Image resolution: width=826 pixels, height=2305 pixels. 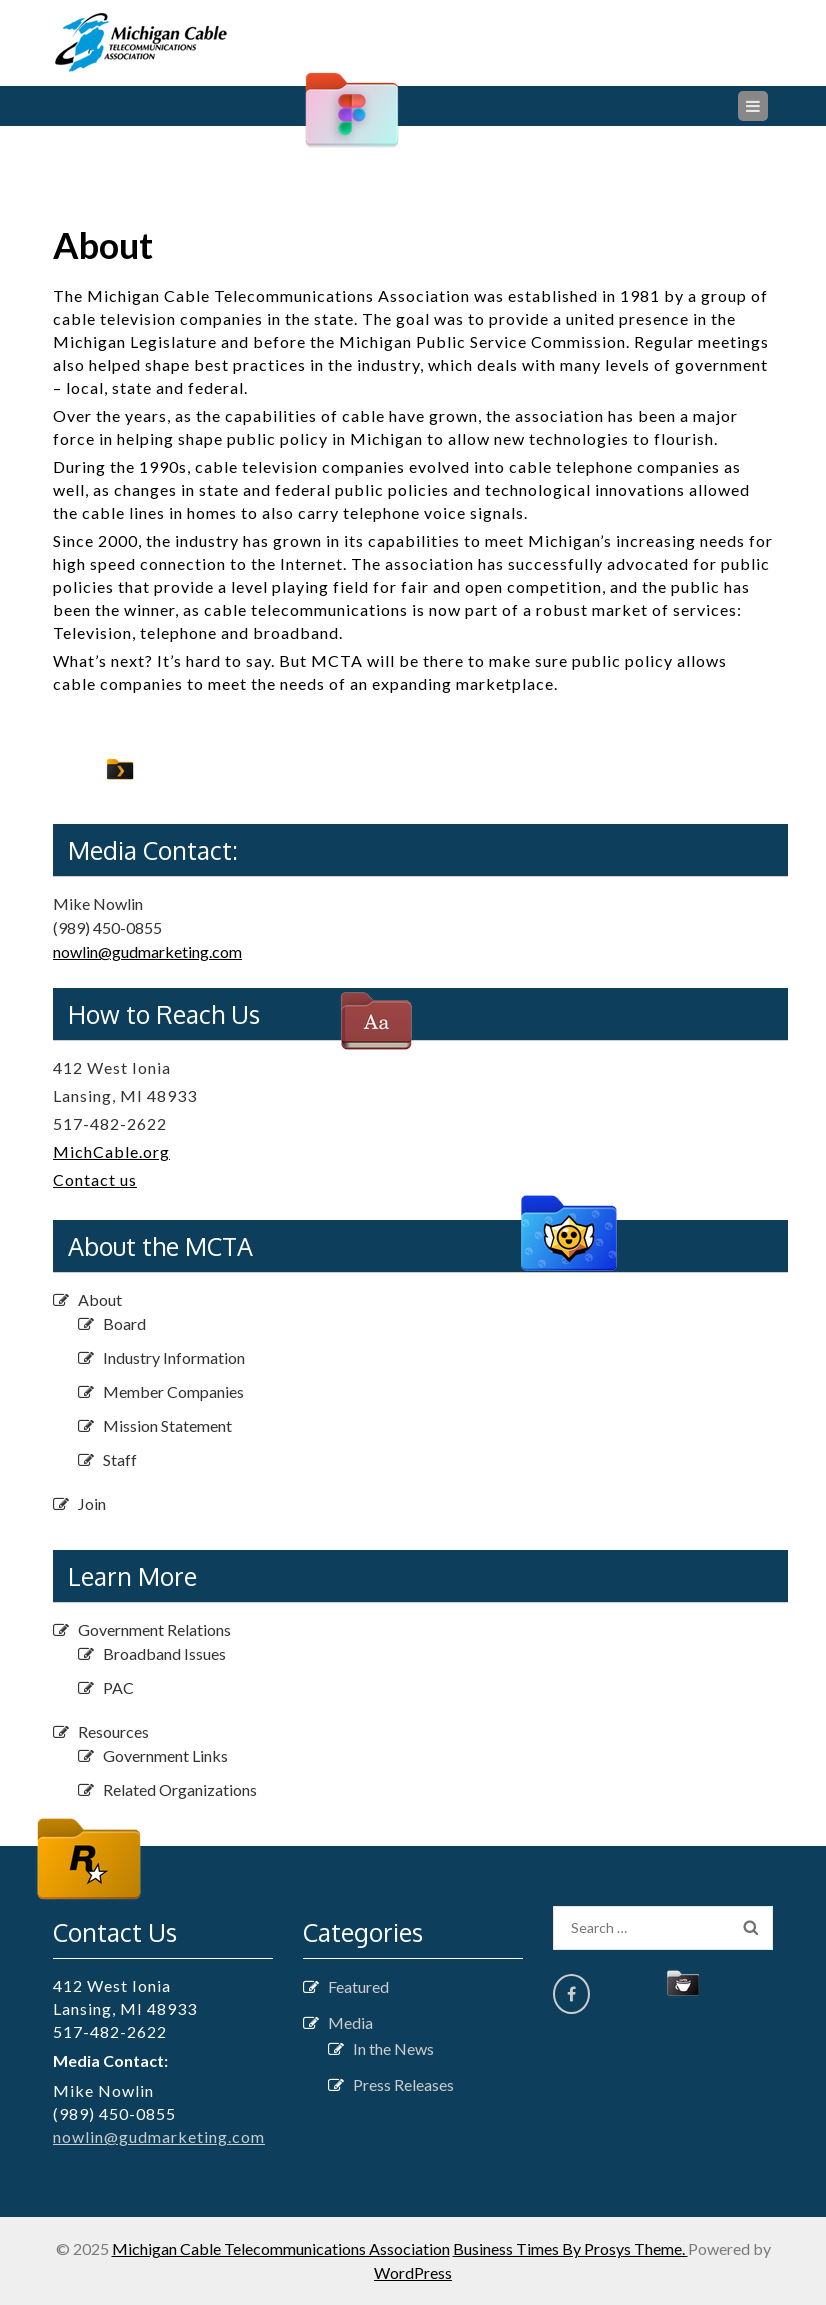 What do you see at coordinates (120, 770) in the screenshot?
I see `open plex media server files` at bounding box center [120, 770].